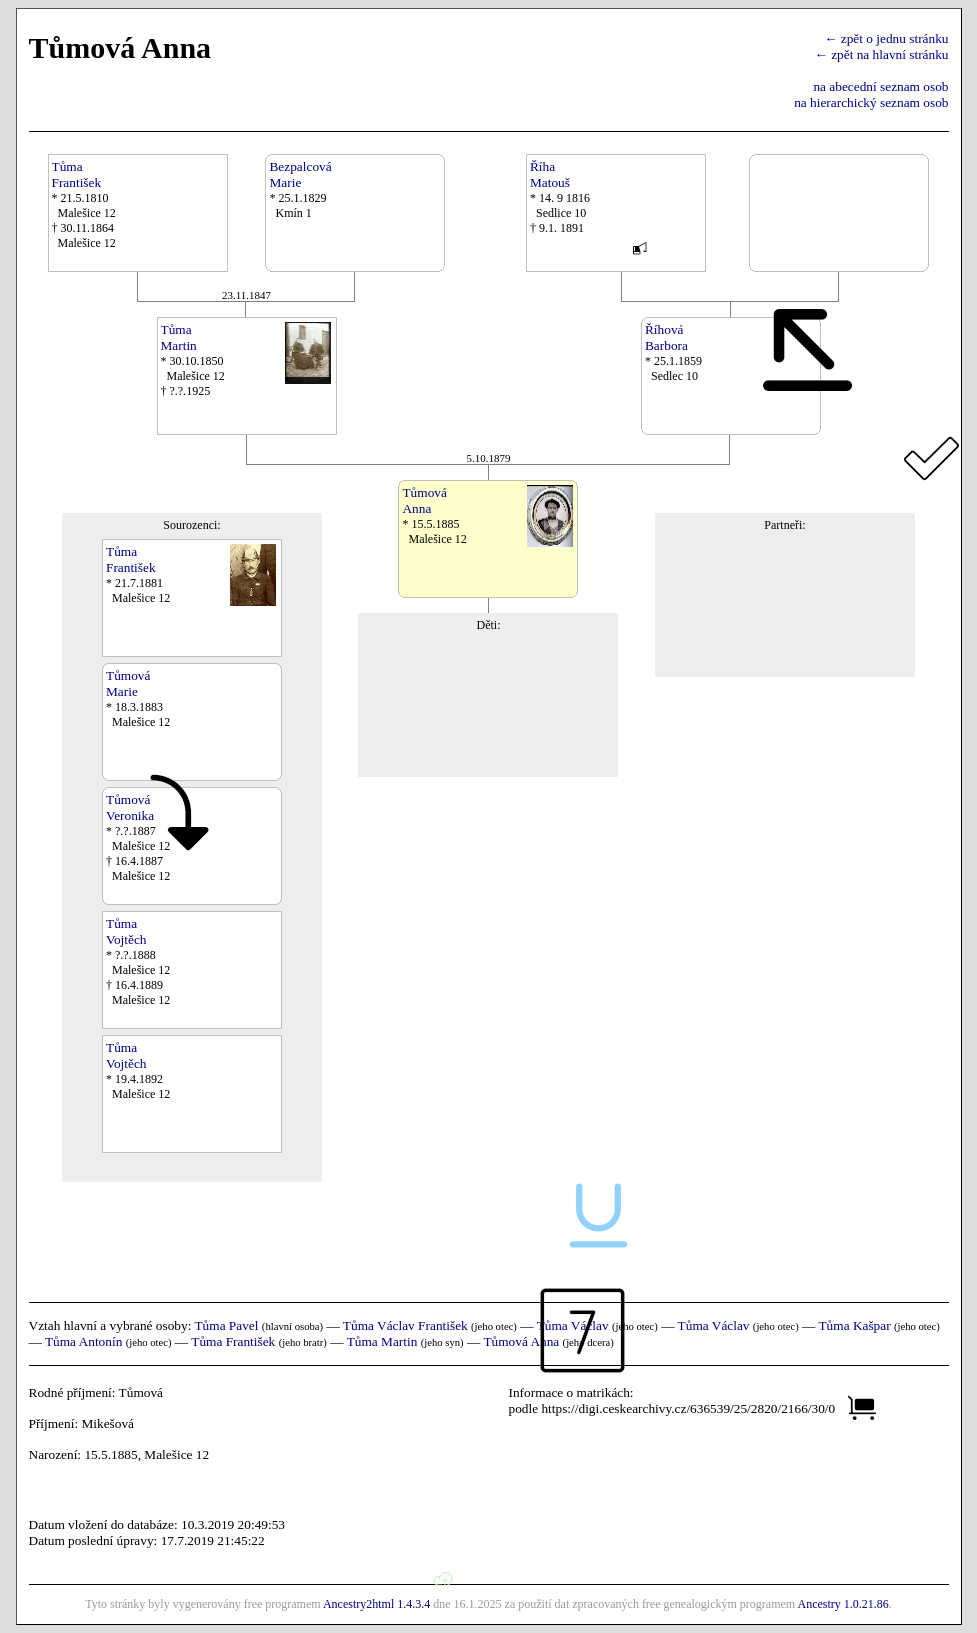 The width and height of the screenshot is (977, 1633). I want to click on view your shopping cart, so click(861, 1406).